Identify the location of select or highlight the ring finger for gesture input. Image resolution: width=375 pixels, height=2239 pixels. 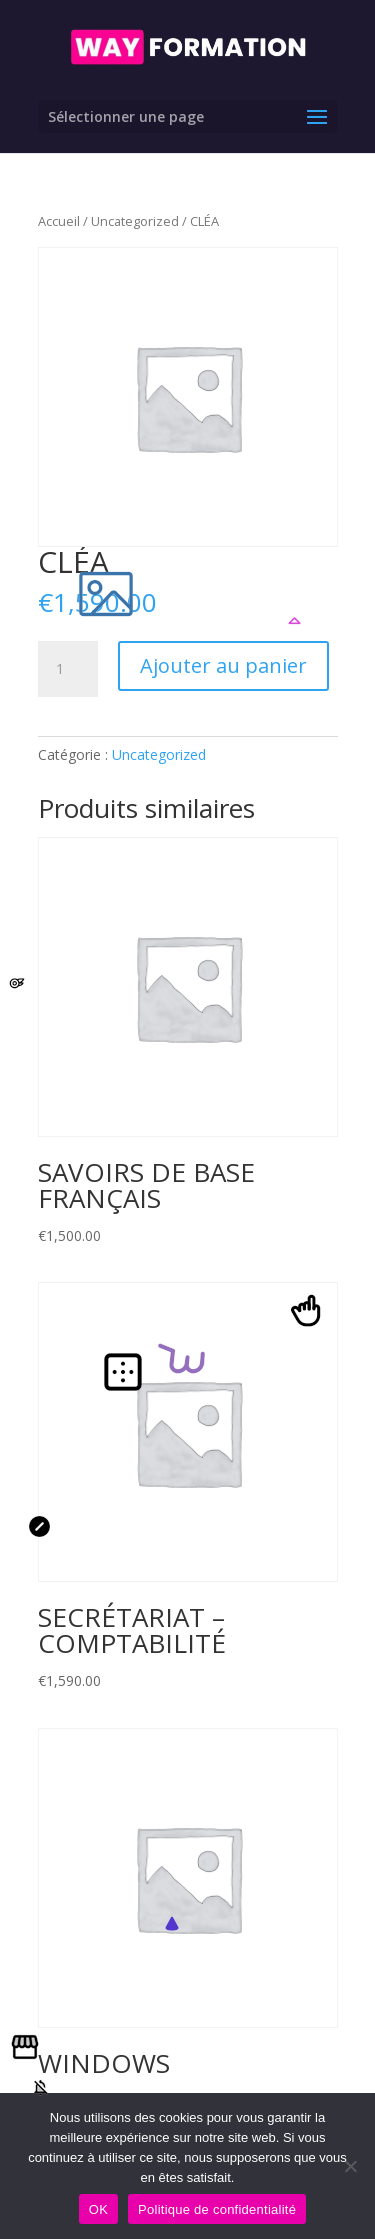
(306, 1309).